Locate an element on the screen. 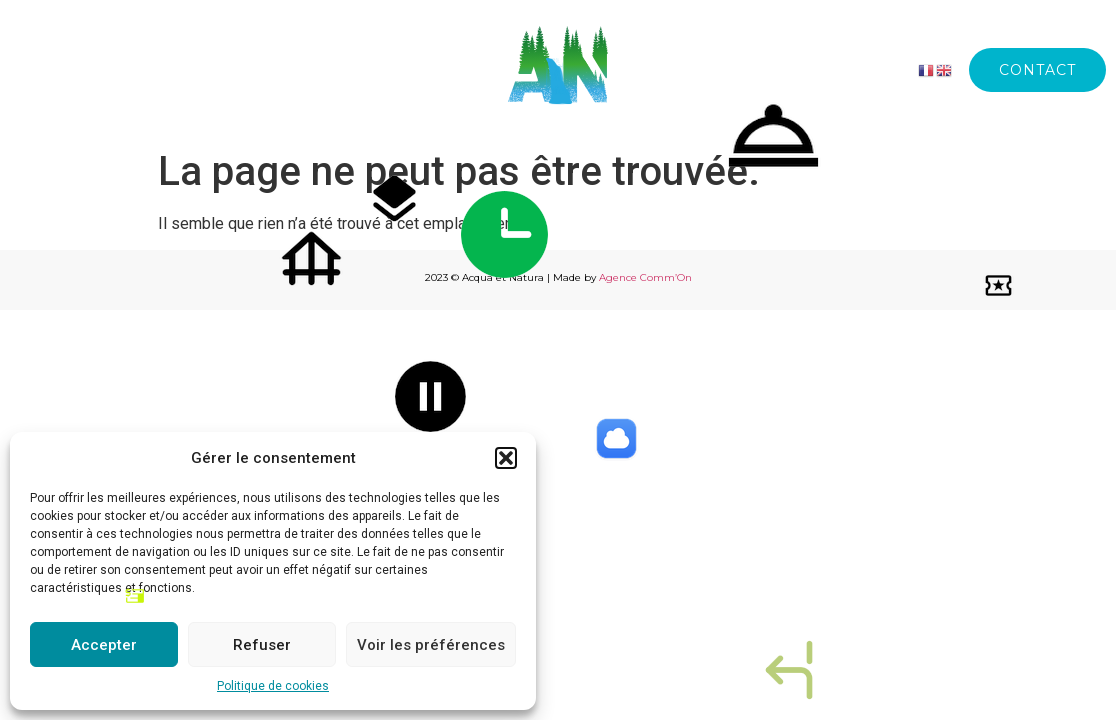  view or access invoices is located at coordinates (135, 596).